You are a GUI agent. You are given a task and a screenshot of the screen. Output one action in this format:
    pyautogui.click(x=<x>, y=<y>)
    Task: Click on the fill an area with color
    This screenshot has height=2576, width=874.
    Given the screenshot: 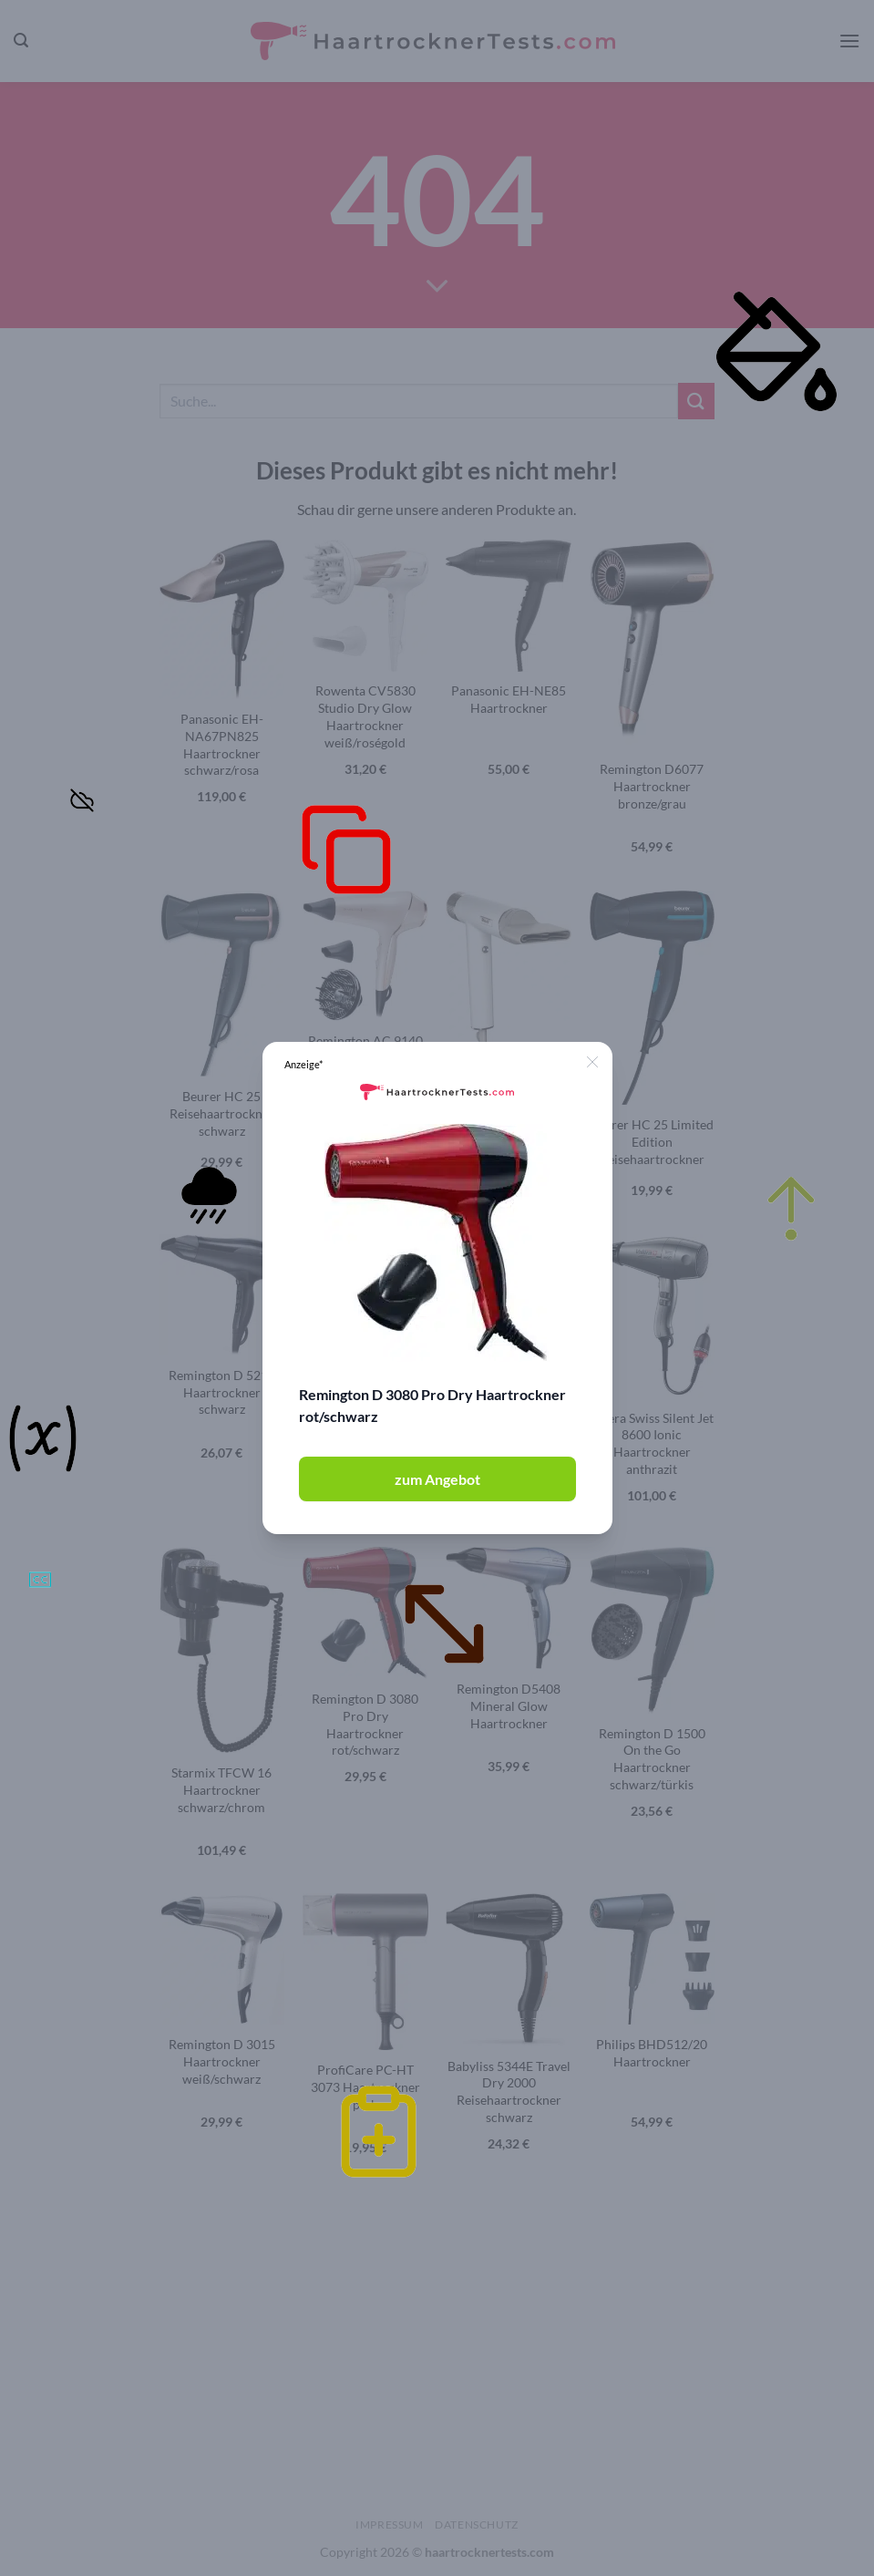 What is the action you would take?
    pyautogui.click(x=776, y=351)
    